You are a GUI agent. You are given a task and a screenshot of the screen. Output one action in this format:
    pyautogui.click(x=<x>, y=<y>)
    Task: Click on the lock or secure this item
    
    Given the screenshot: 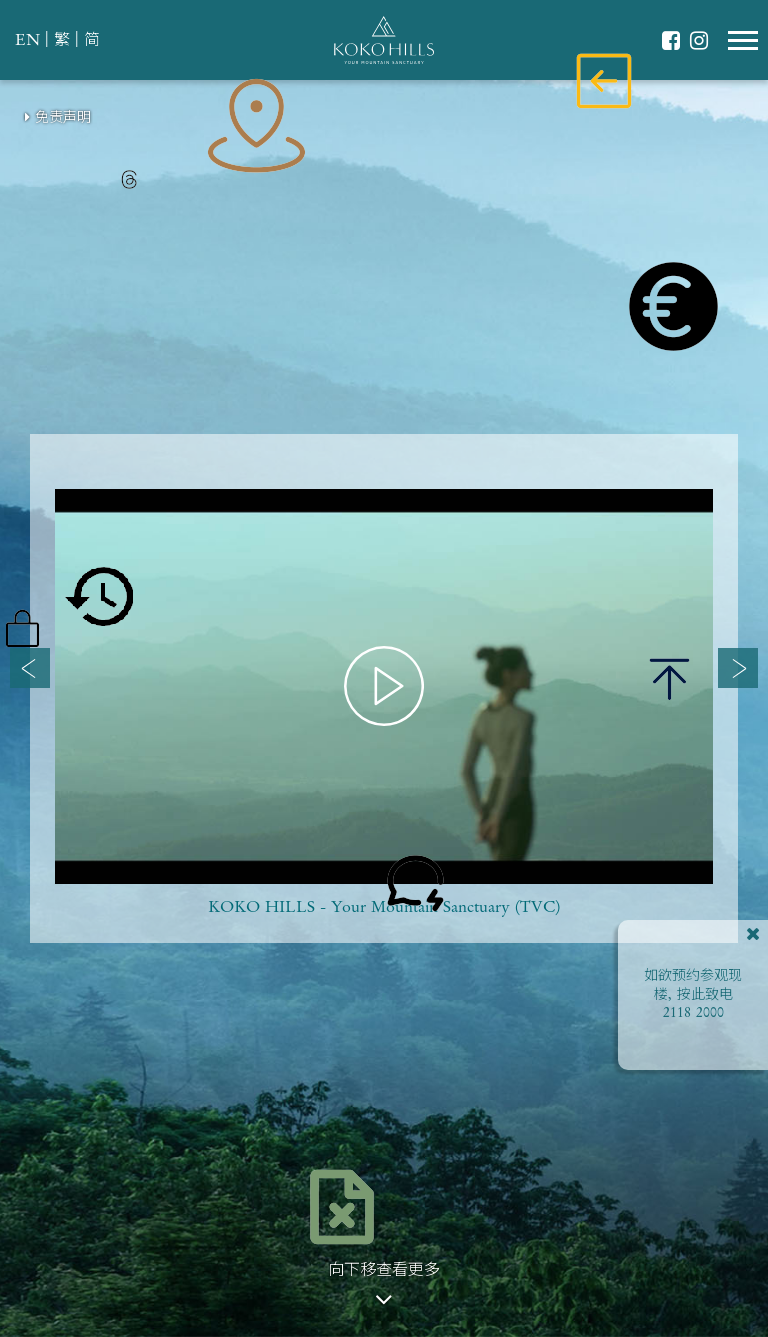 What is the action you would take?
    pyautogui.click(x=22, y=630)
    